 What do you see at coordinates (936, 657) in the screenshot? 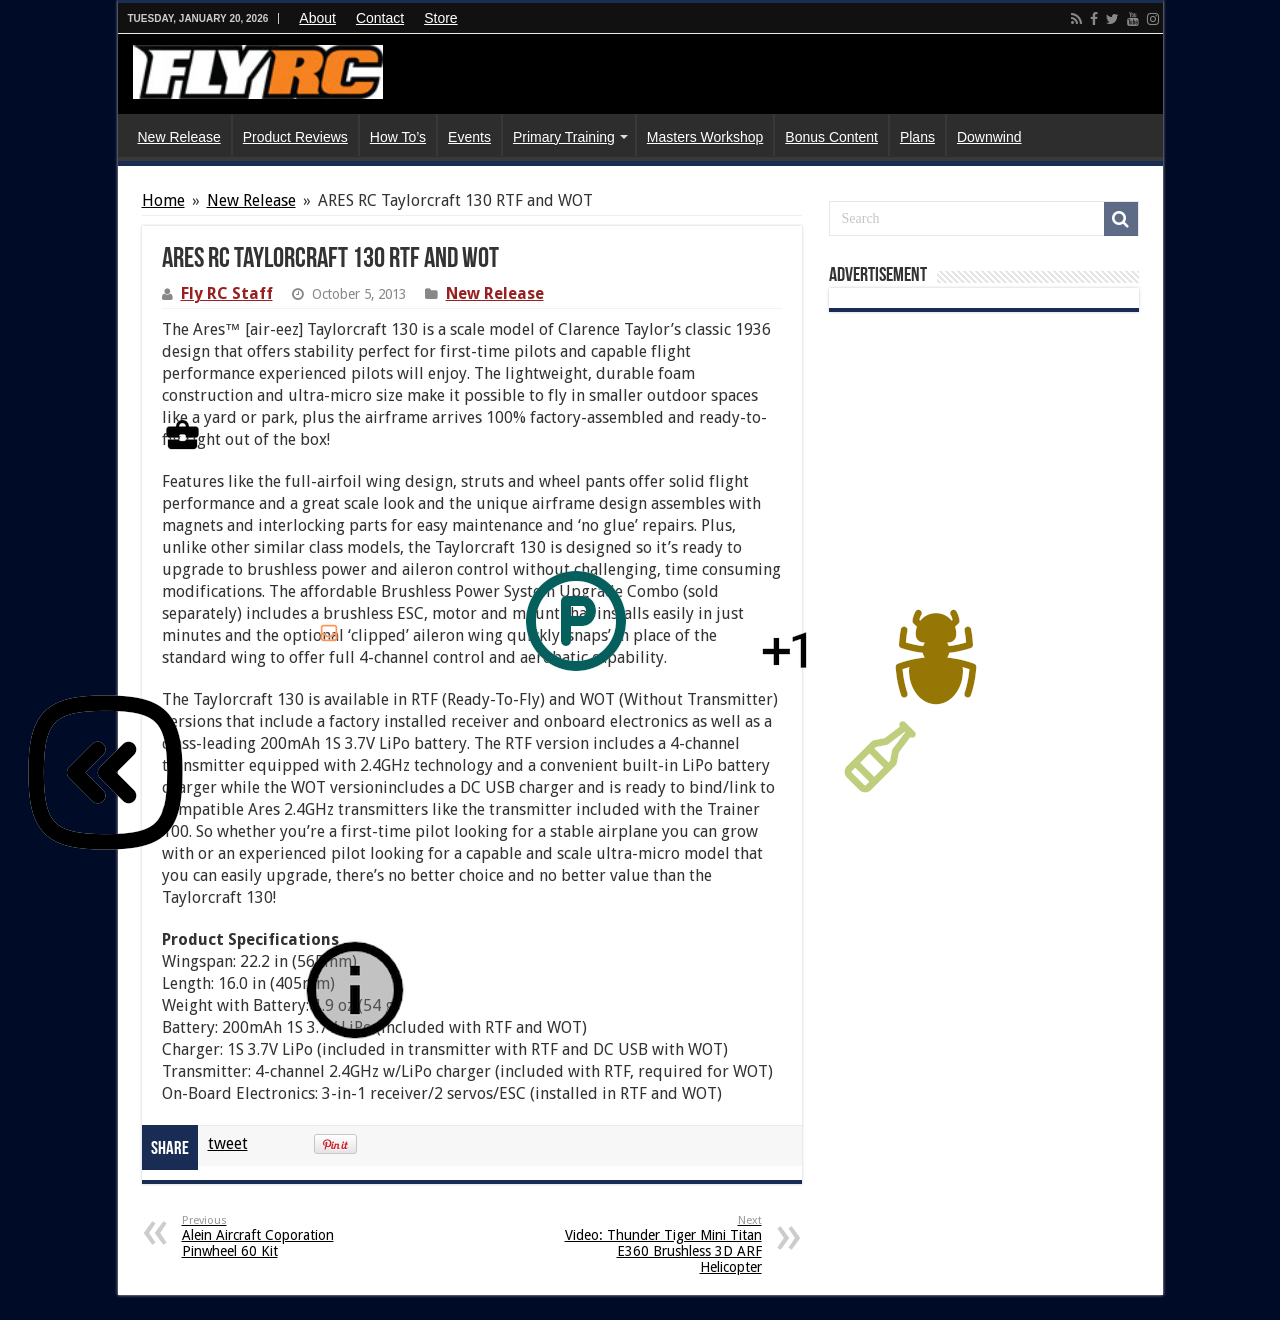
I see `report a bug or issue` at bounding box center [936, 657].